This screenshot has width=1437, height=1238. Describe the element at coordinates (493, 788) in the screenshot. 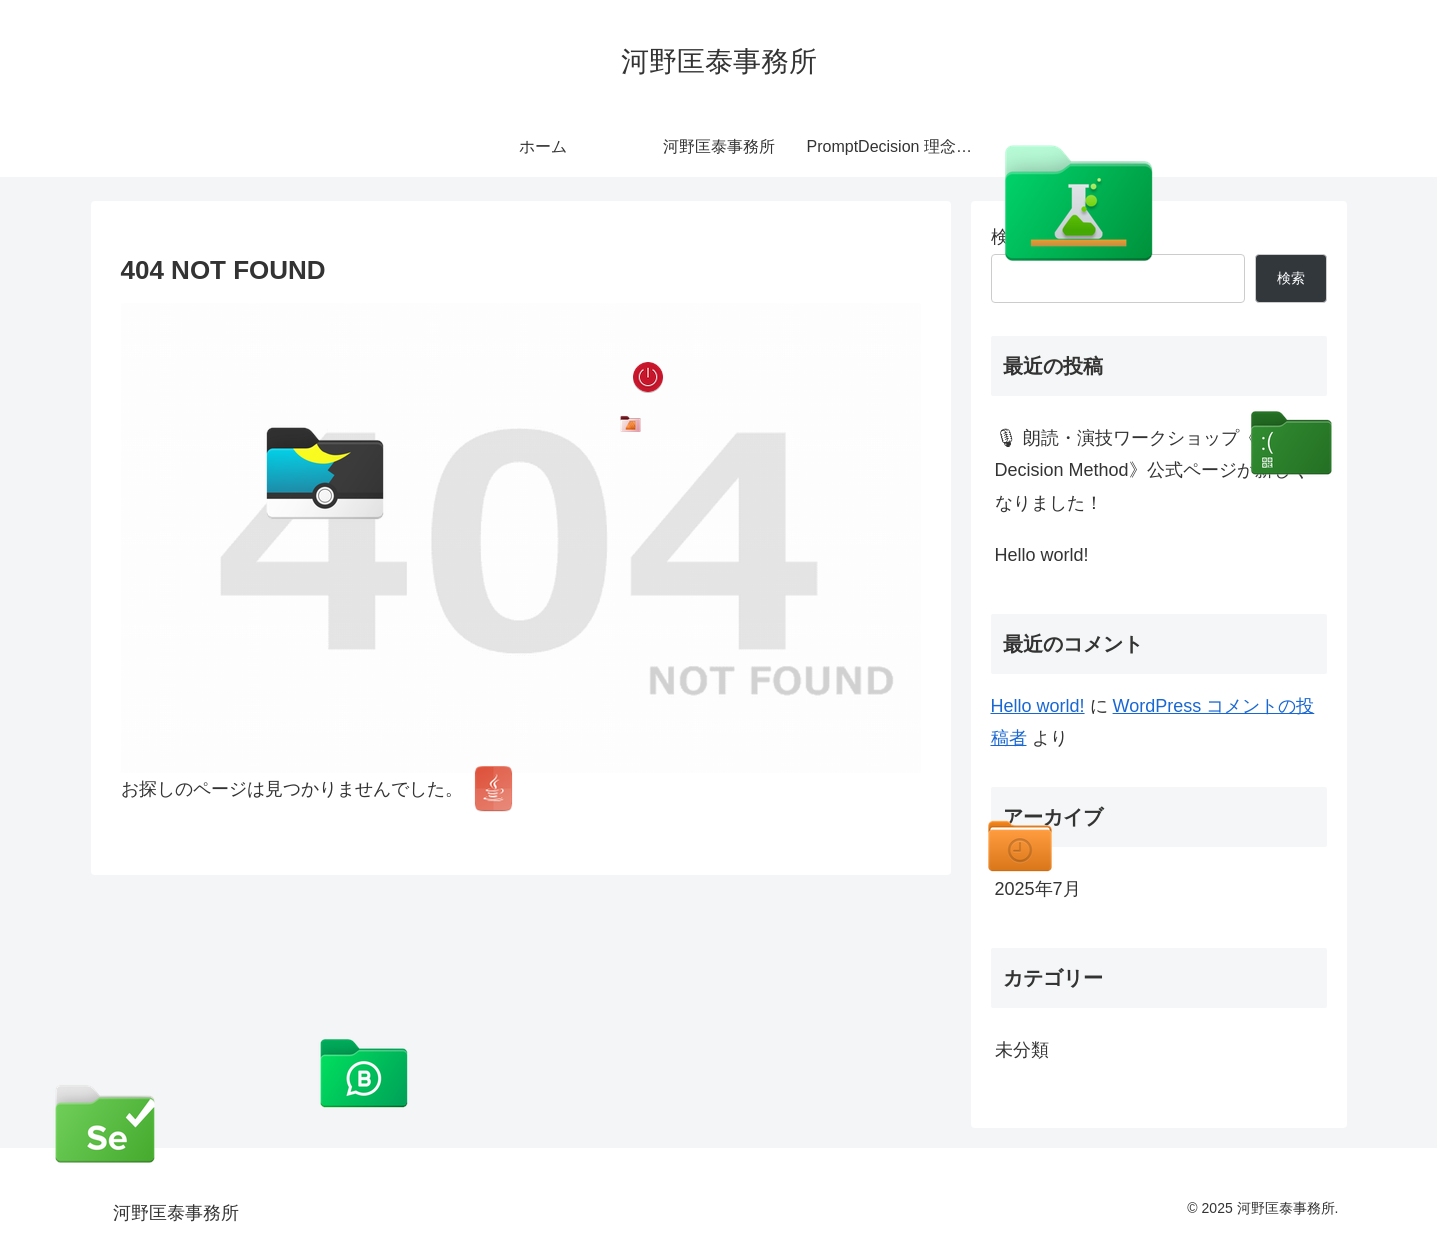

I see `java archive file (.jar)` at that location.